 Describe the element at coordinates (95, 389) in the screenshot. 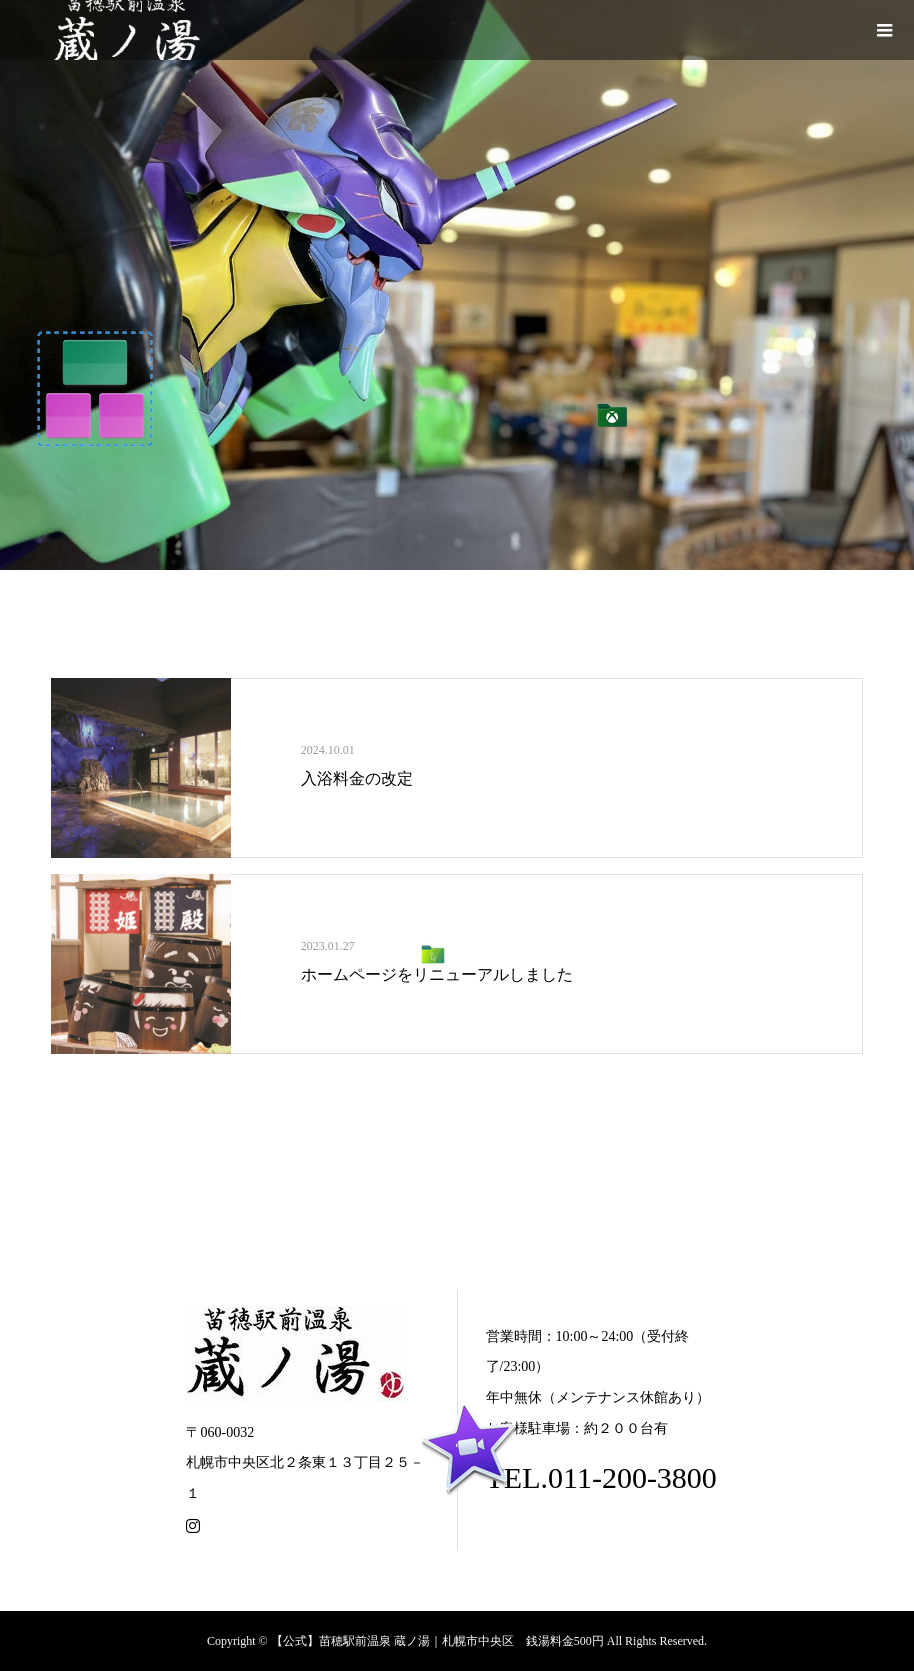

I see `select all items in the current view` at that location.